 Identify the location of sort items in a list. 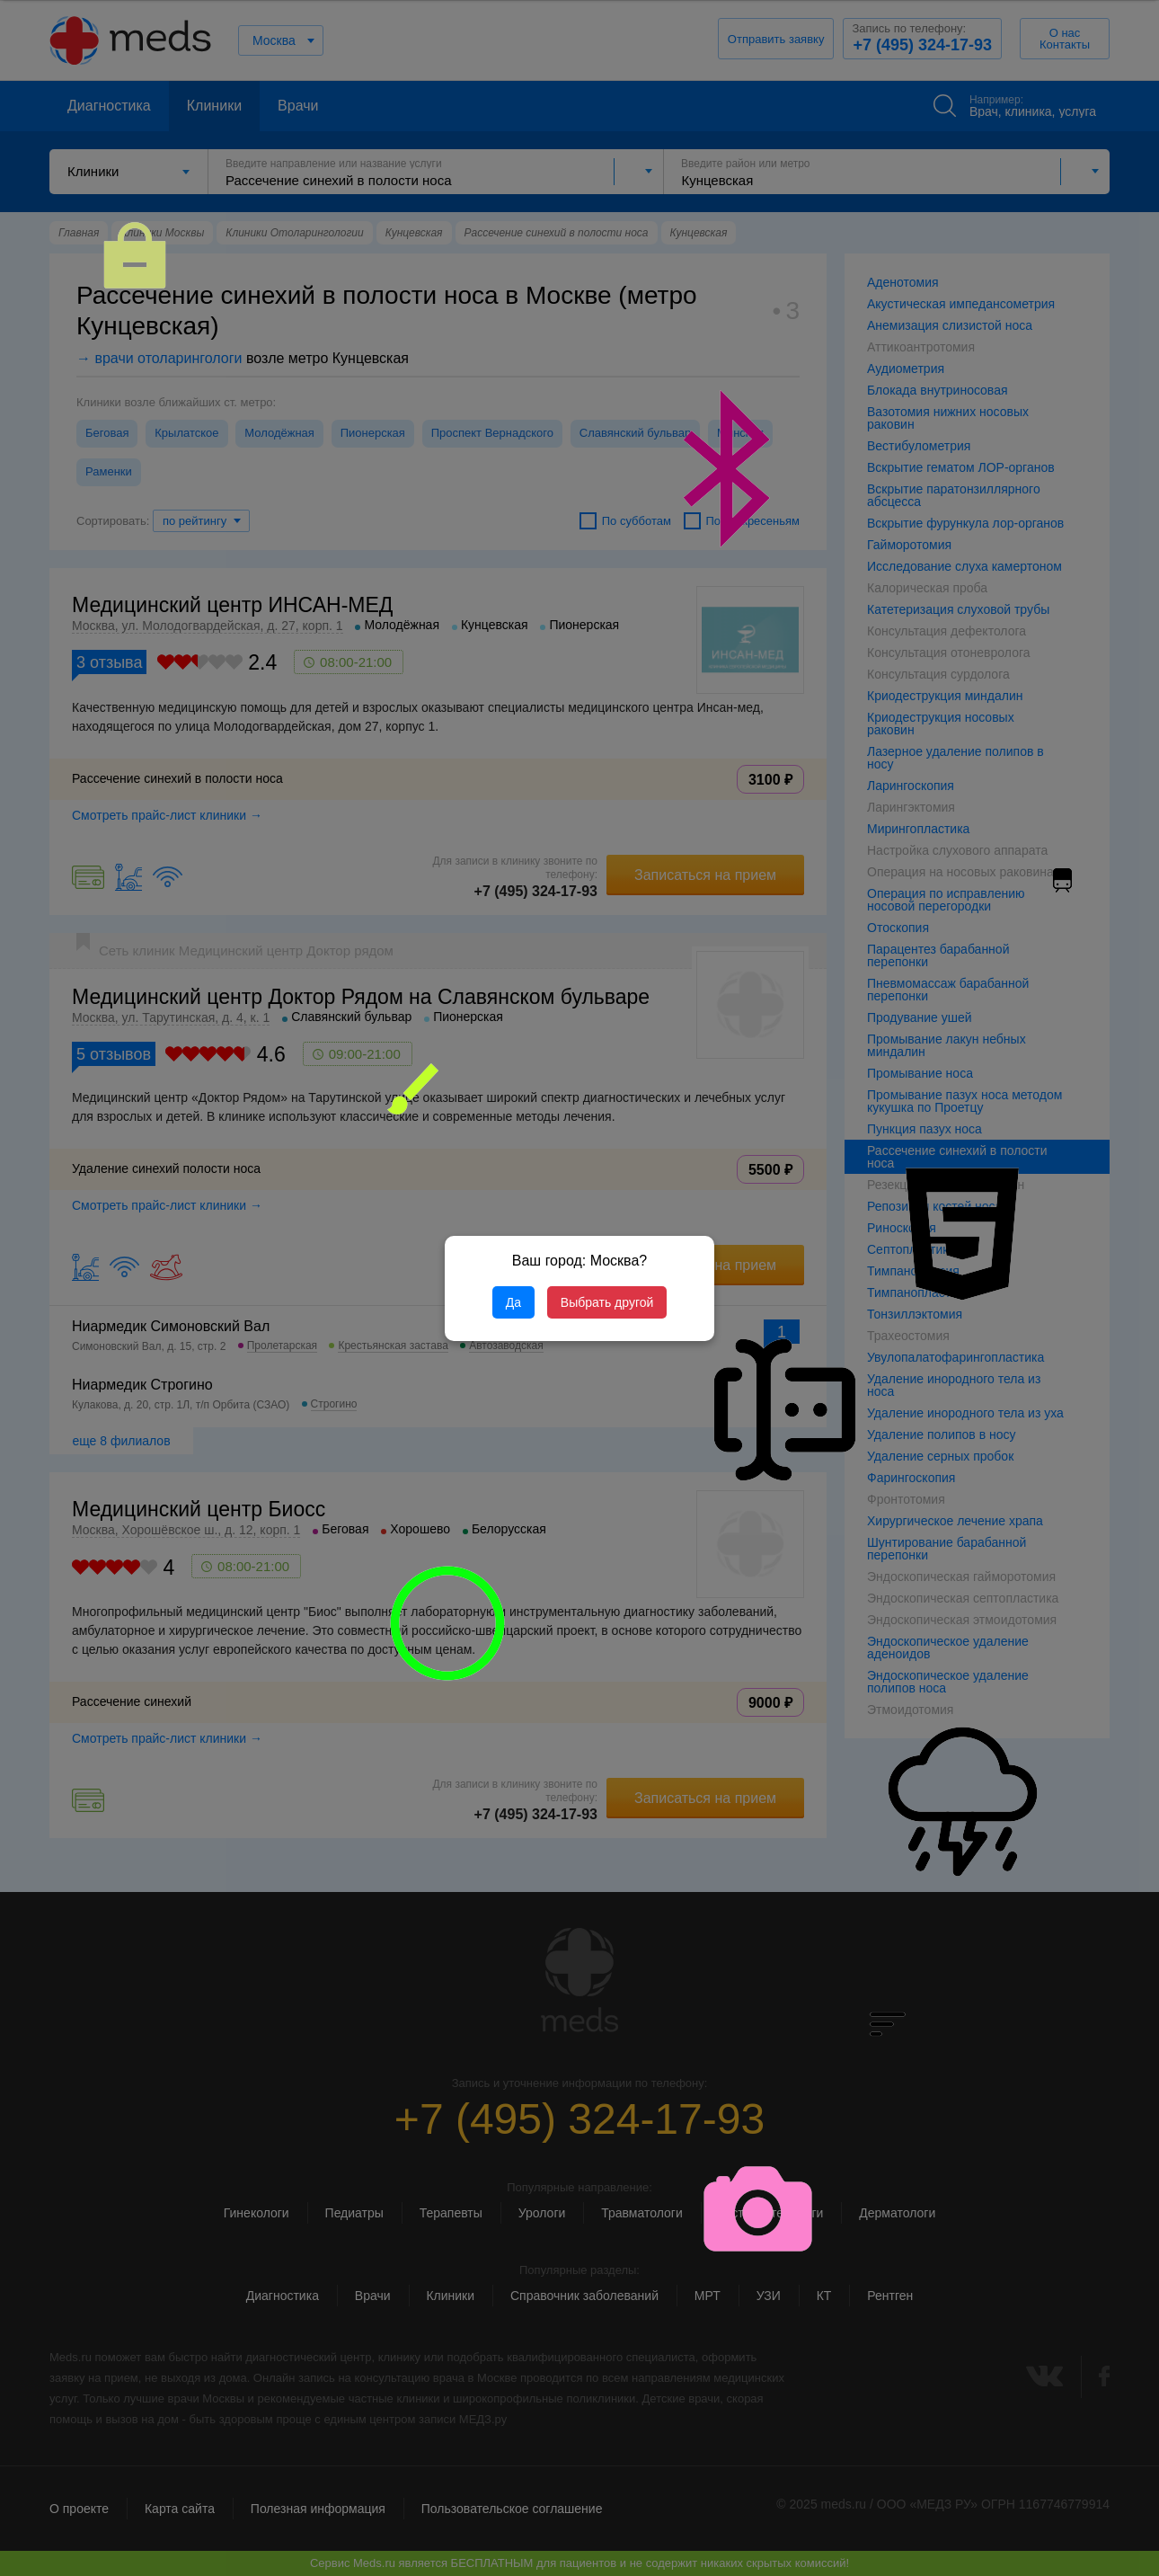
(888, 2024).